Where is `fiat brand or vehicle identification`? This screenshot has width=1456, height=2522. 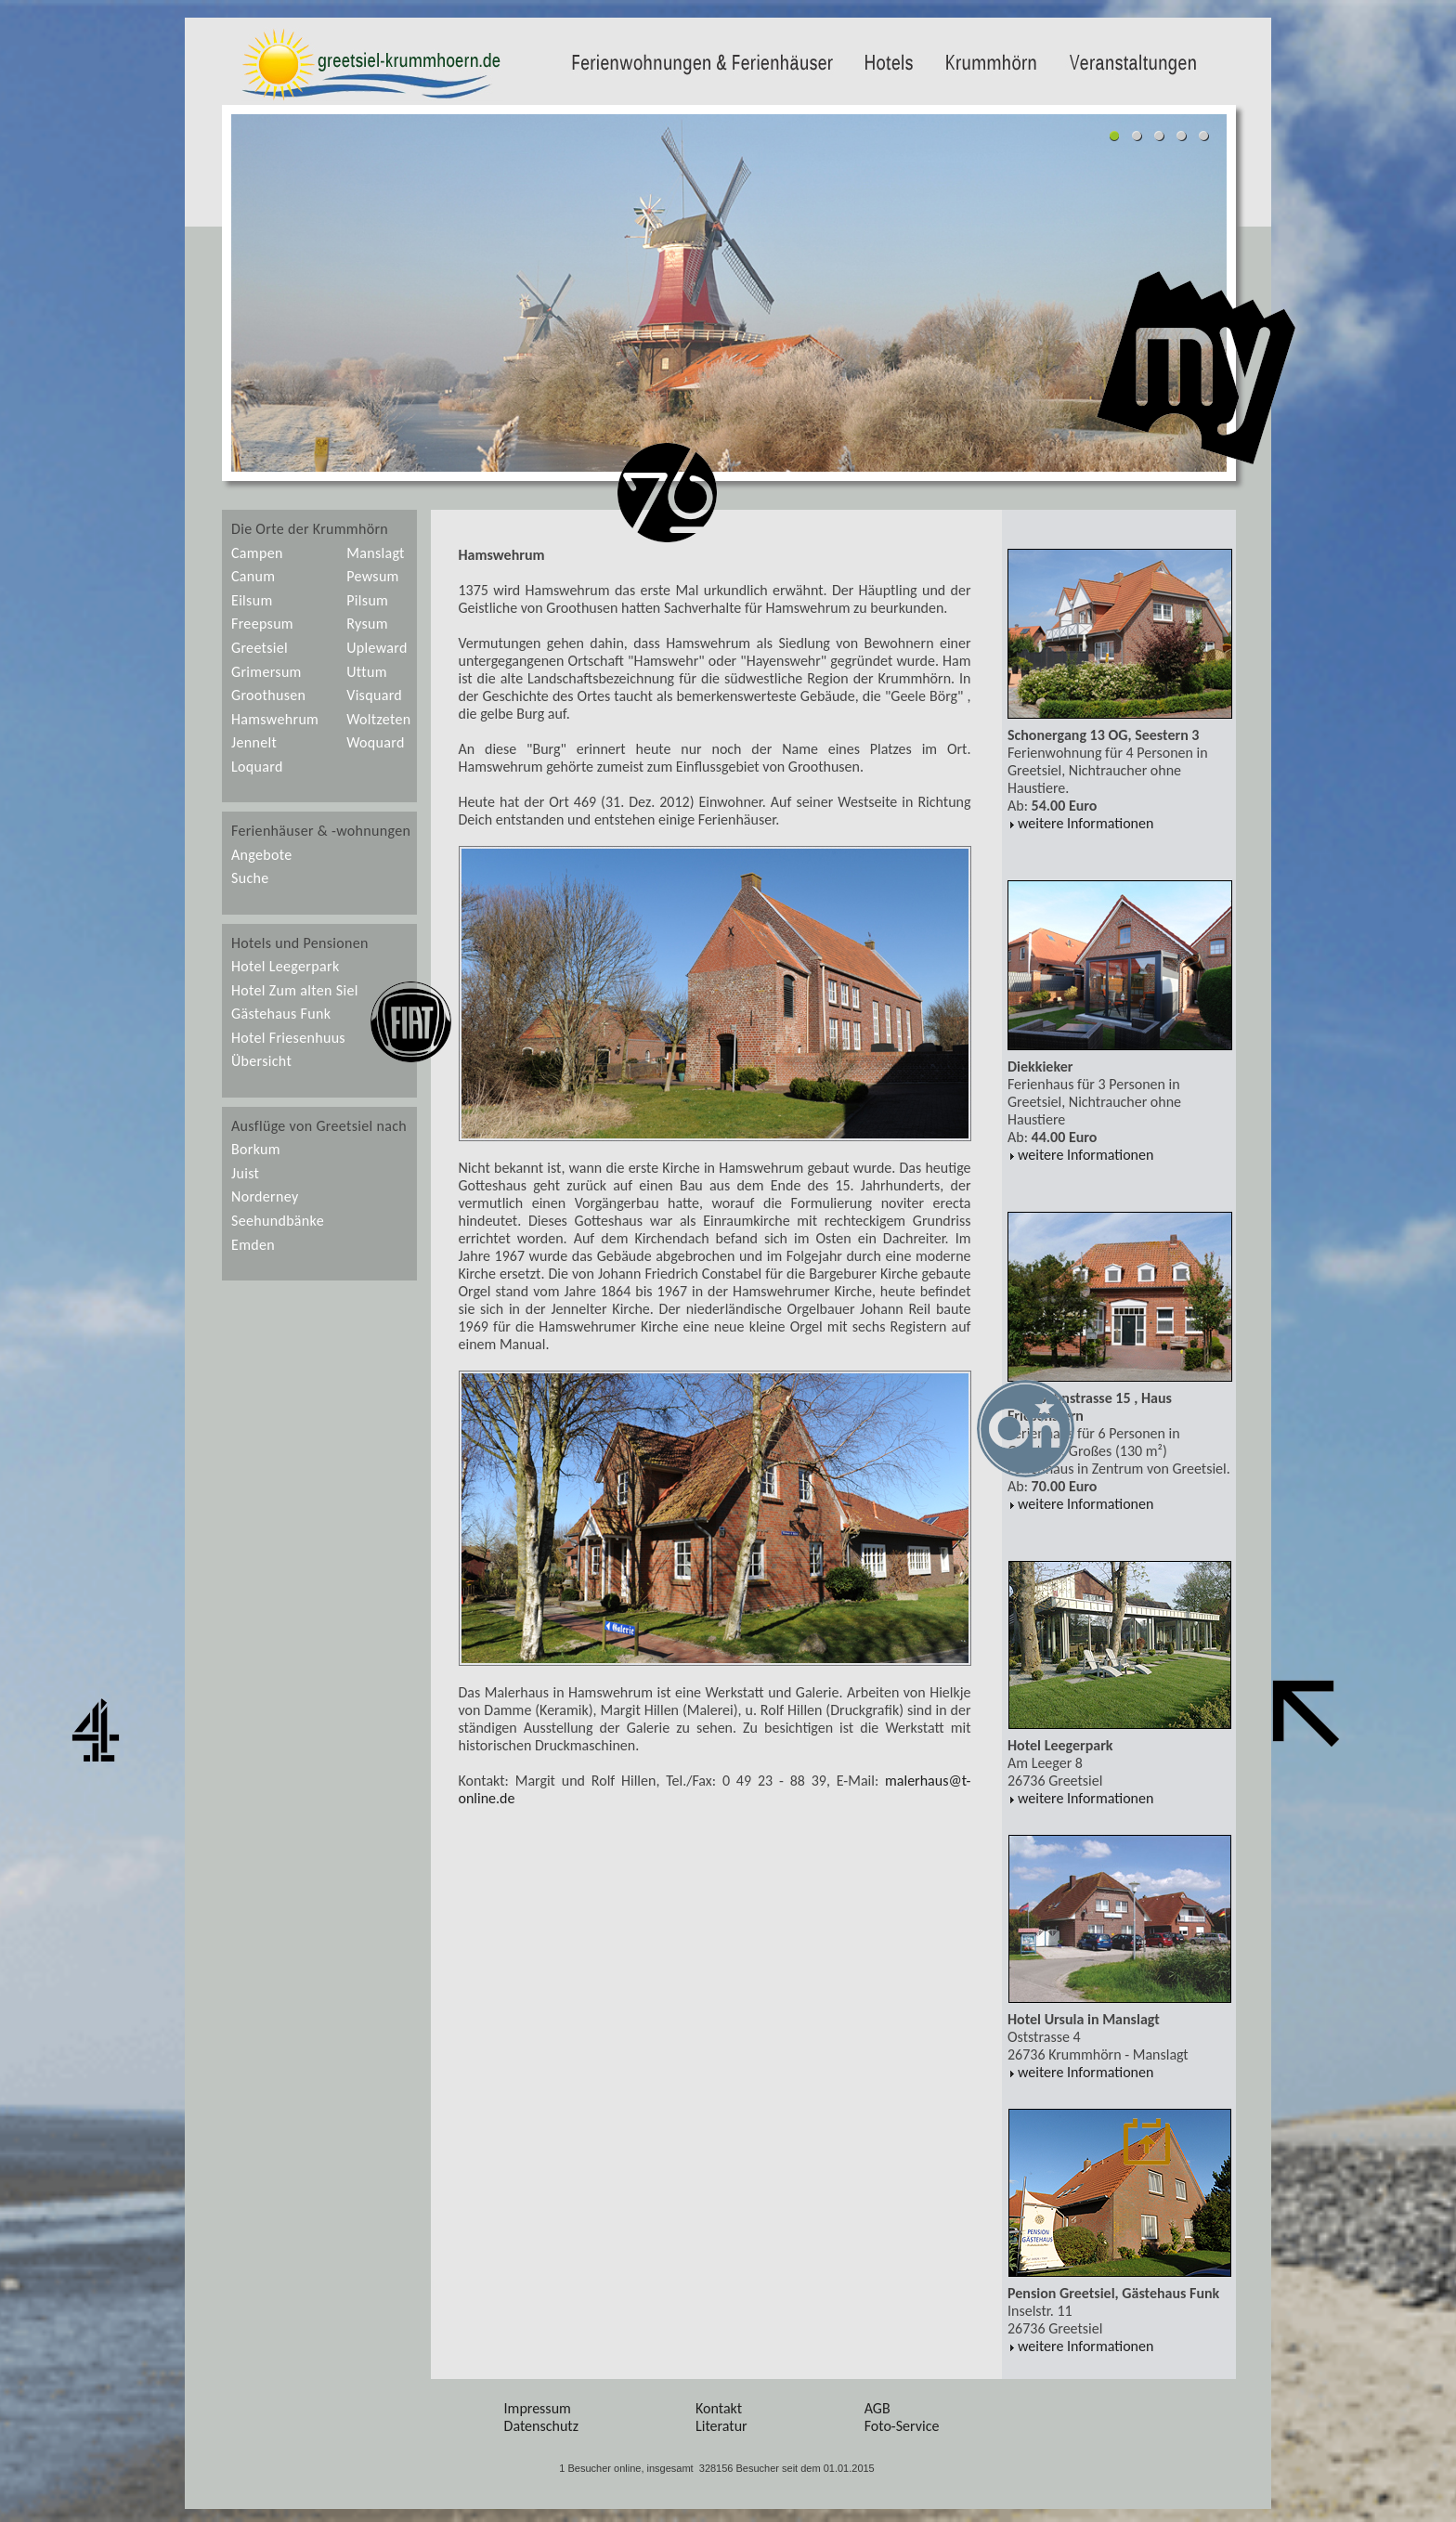 fiat brand or vehicle identification is located at coordinates (410, 1021).